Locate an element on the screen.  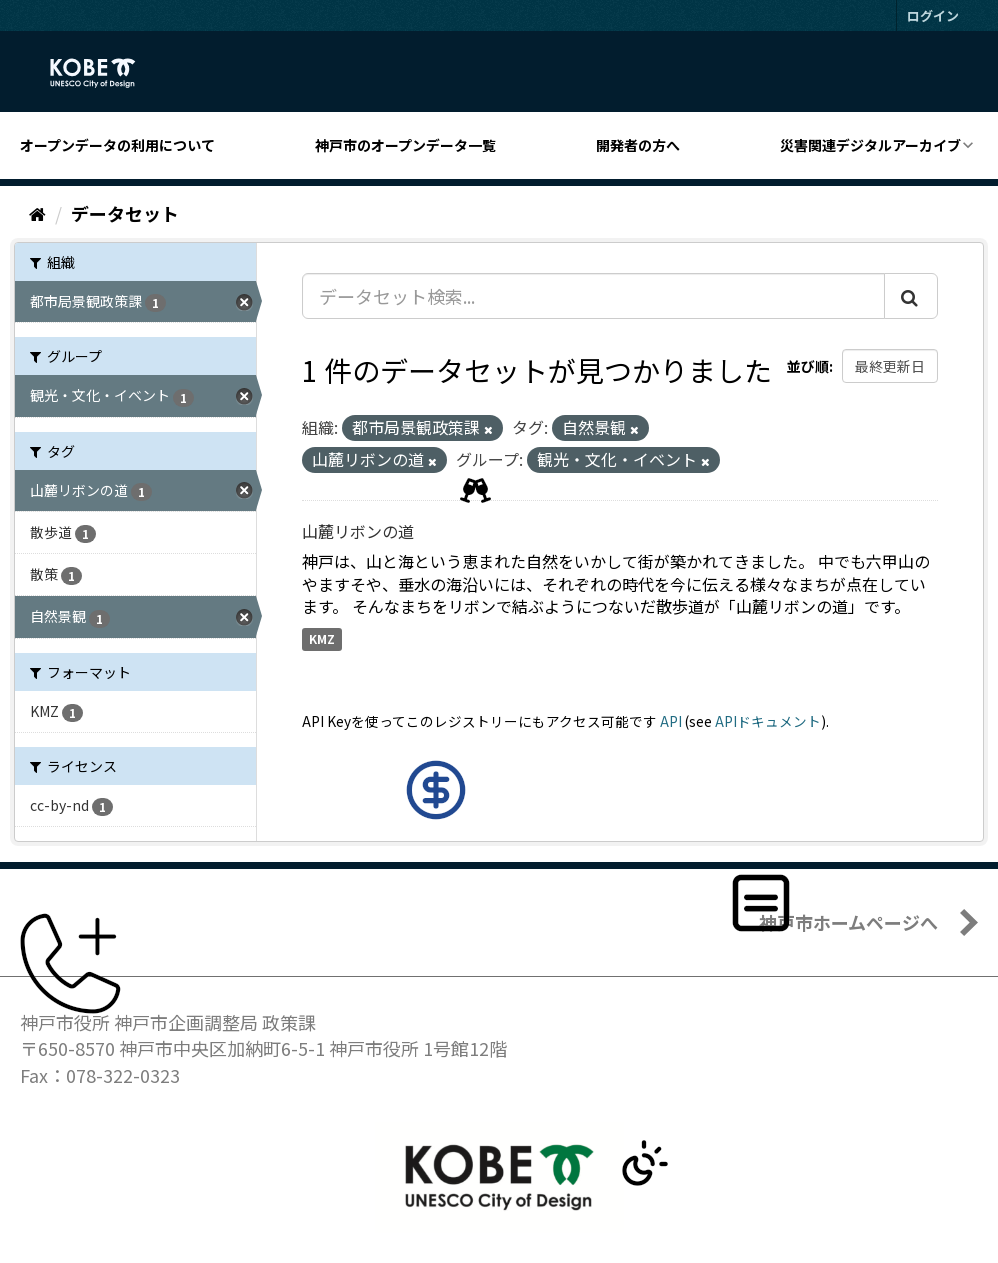
toggle between light and dark mode is located at coordinates (644, 1164).